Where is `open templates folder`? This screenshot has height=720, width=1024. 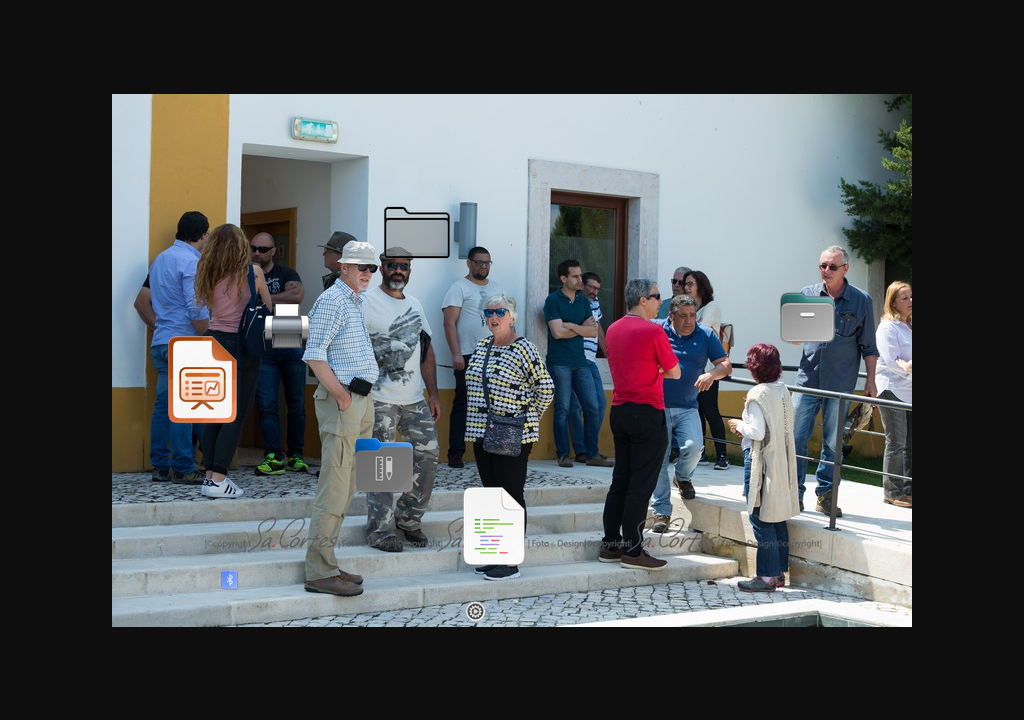
open templates folder is located at coordinates (384, 465).